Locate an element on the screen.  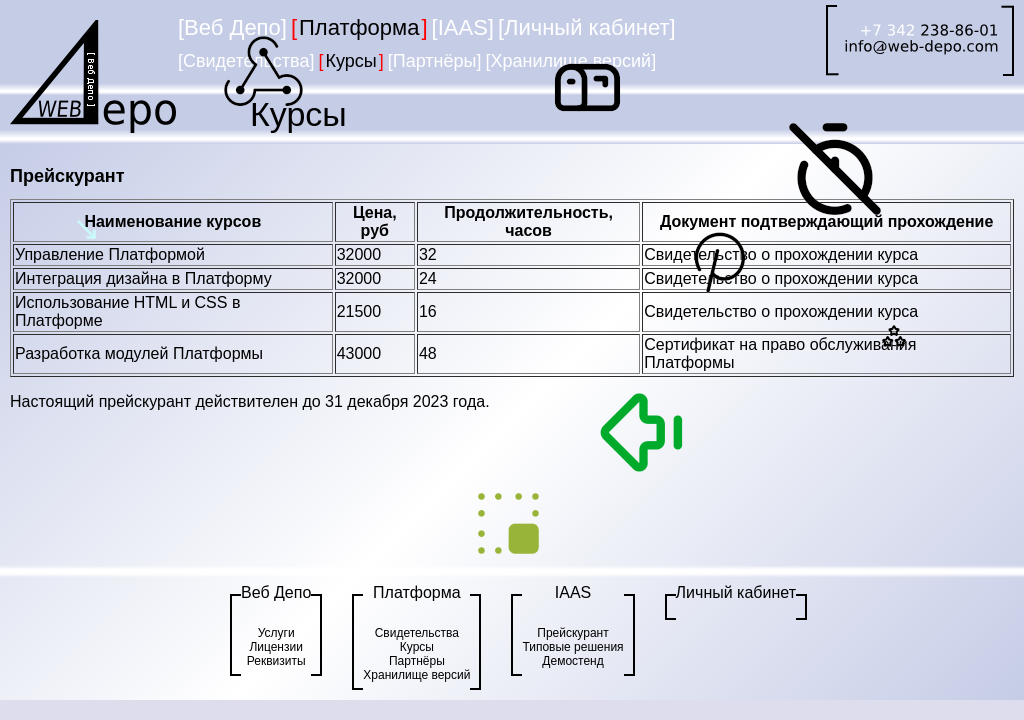
configure webhook integrations is located at coordinates (263, 75).